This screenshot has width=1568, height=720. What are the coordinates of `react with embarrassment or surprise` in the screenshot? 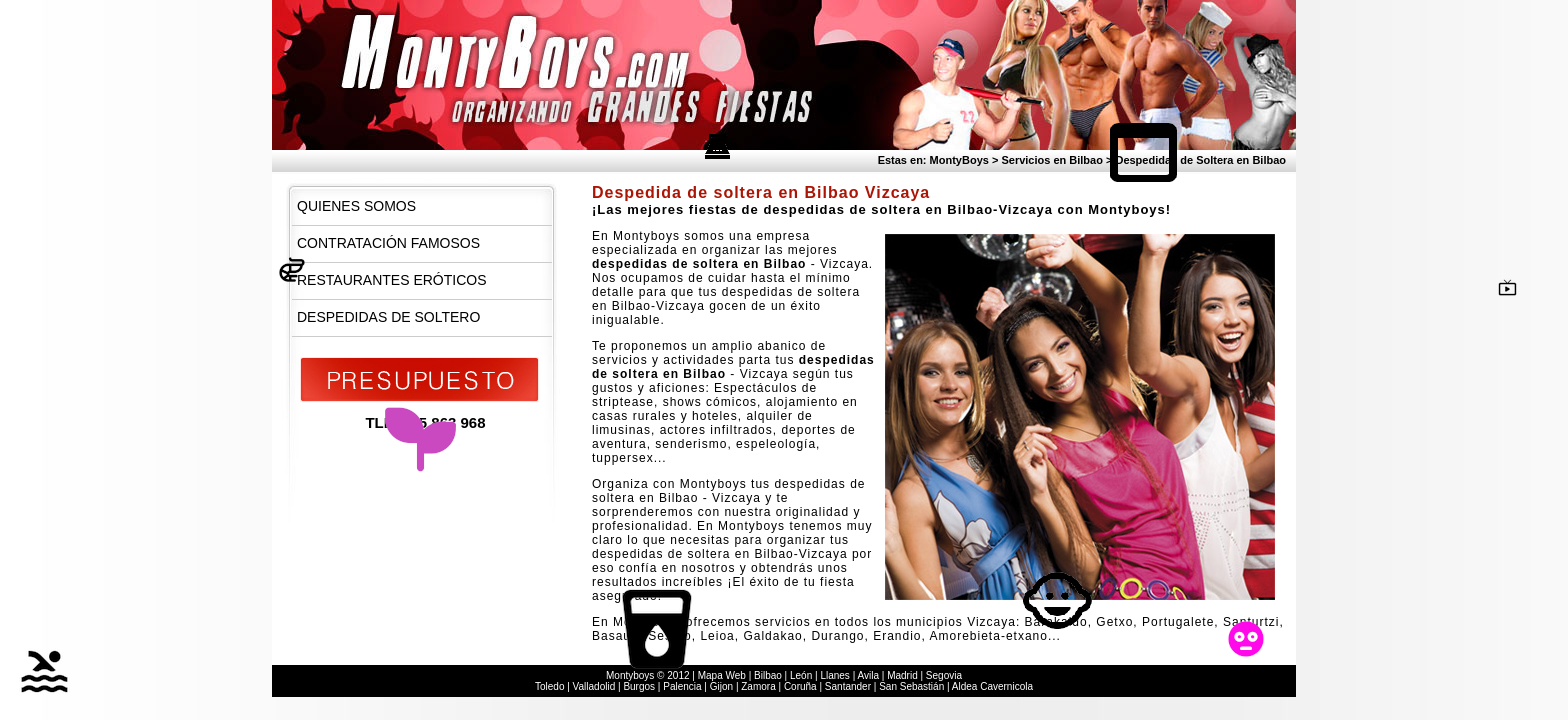 It's located at (1246, 639).